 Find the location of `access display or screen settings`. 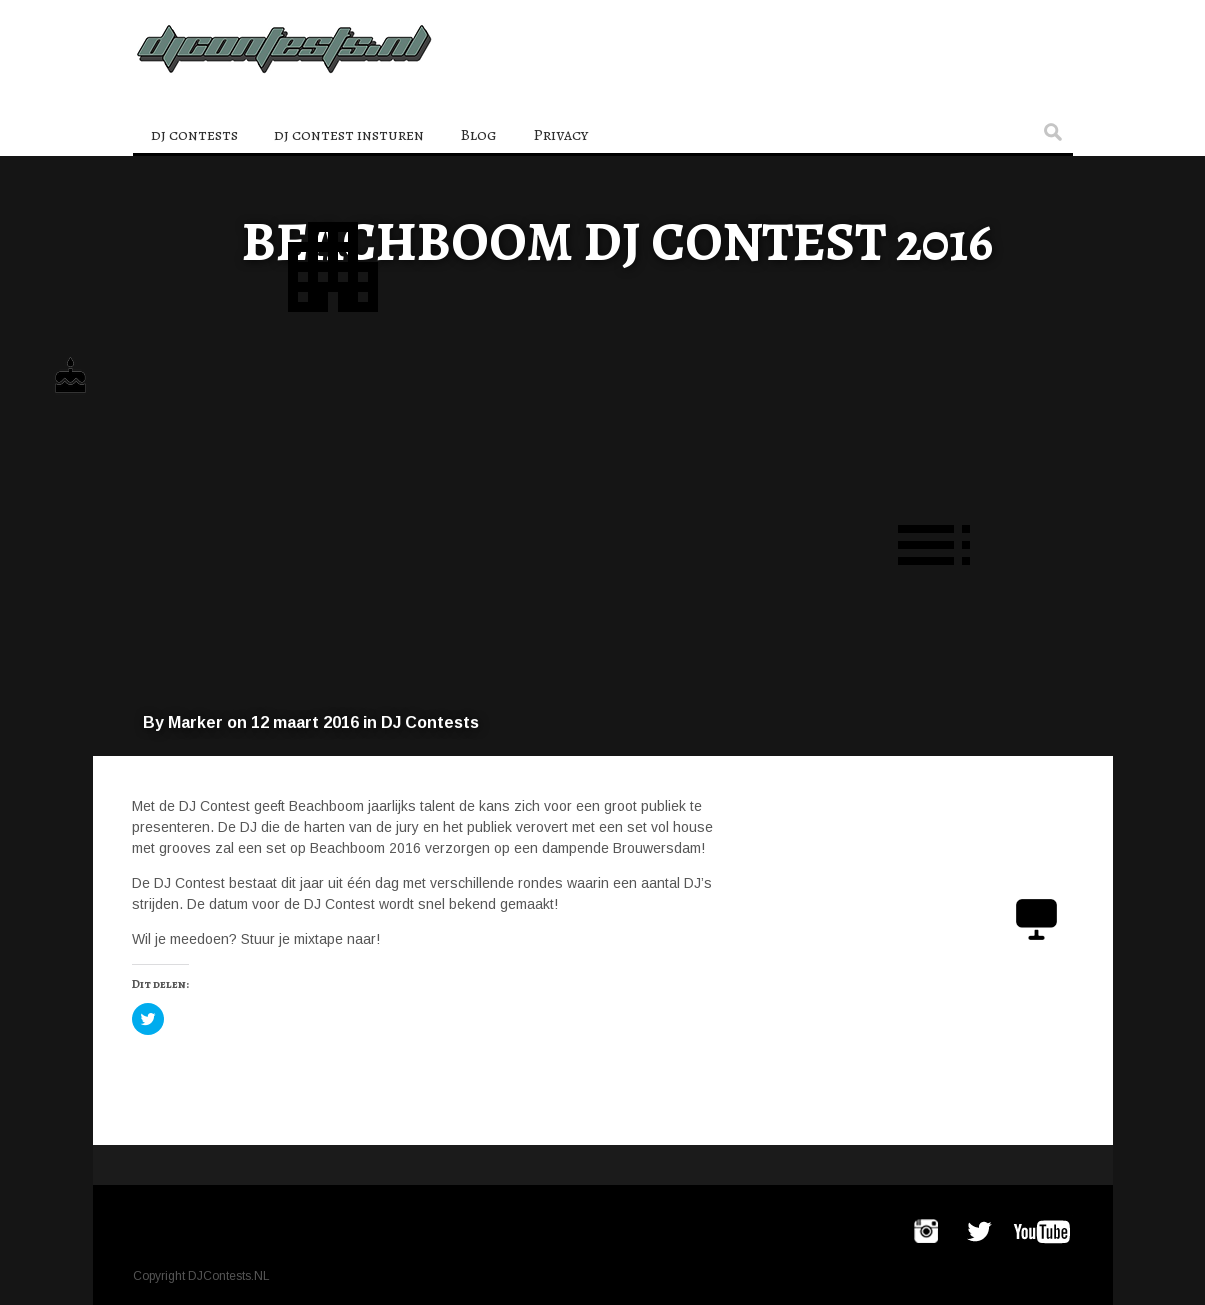

access display or screen settings is located at coordinates (1036, 919).